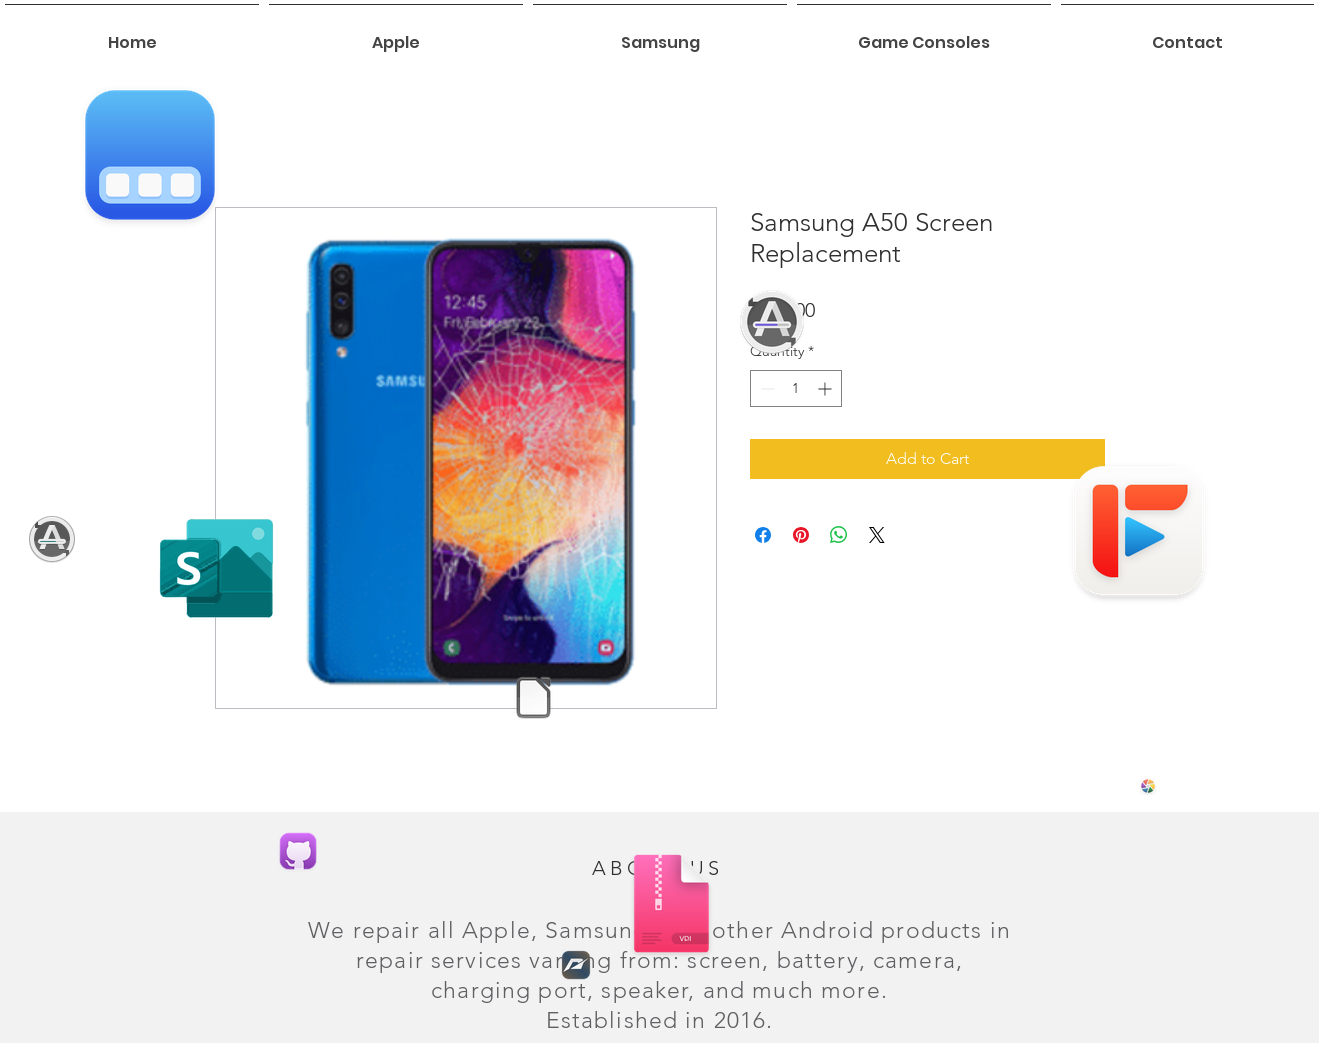 This screenshot has width=1319, height=1043. I want to click on open the software update manager, so click(52, 539).